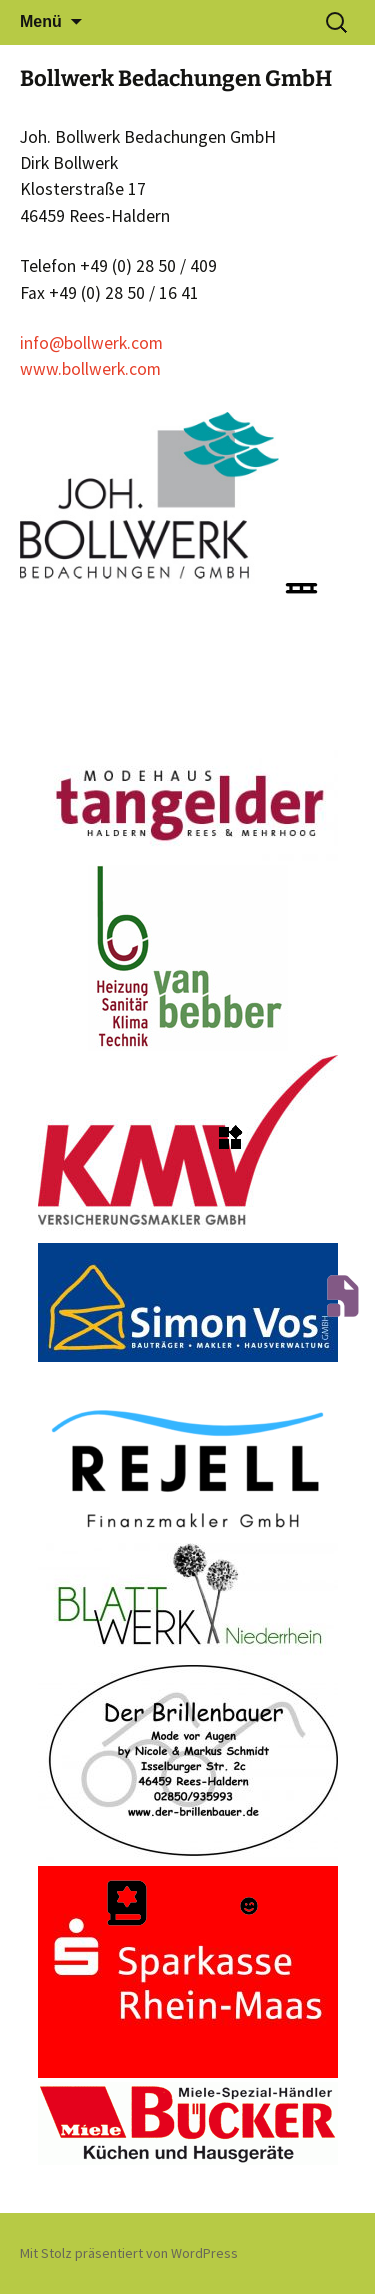  Describe the element at coordinates (249, 1906) in the screenshot. I see `insert a winking emoji or emoticon` at that location.